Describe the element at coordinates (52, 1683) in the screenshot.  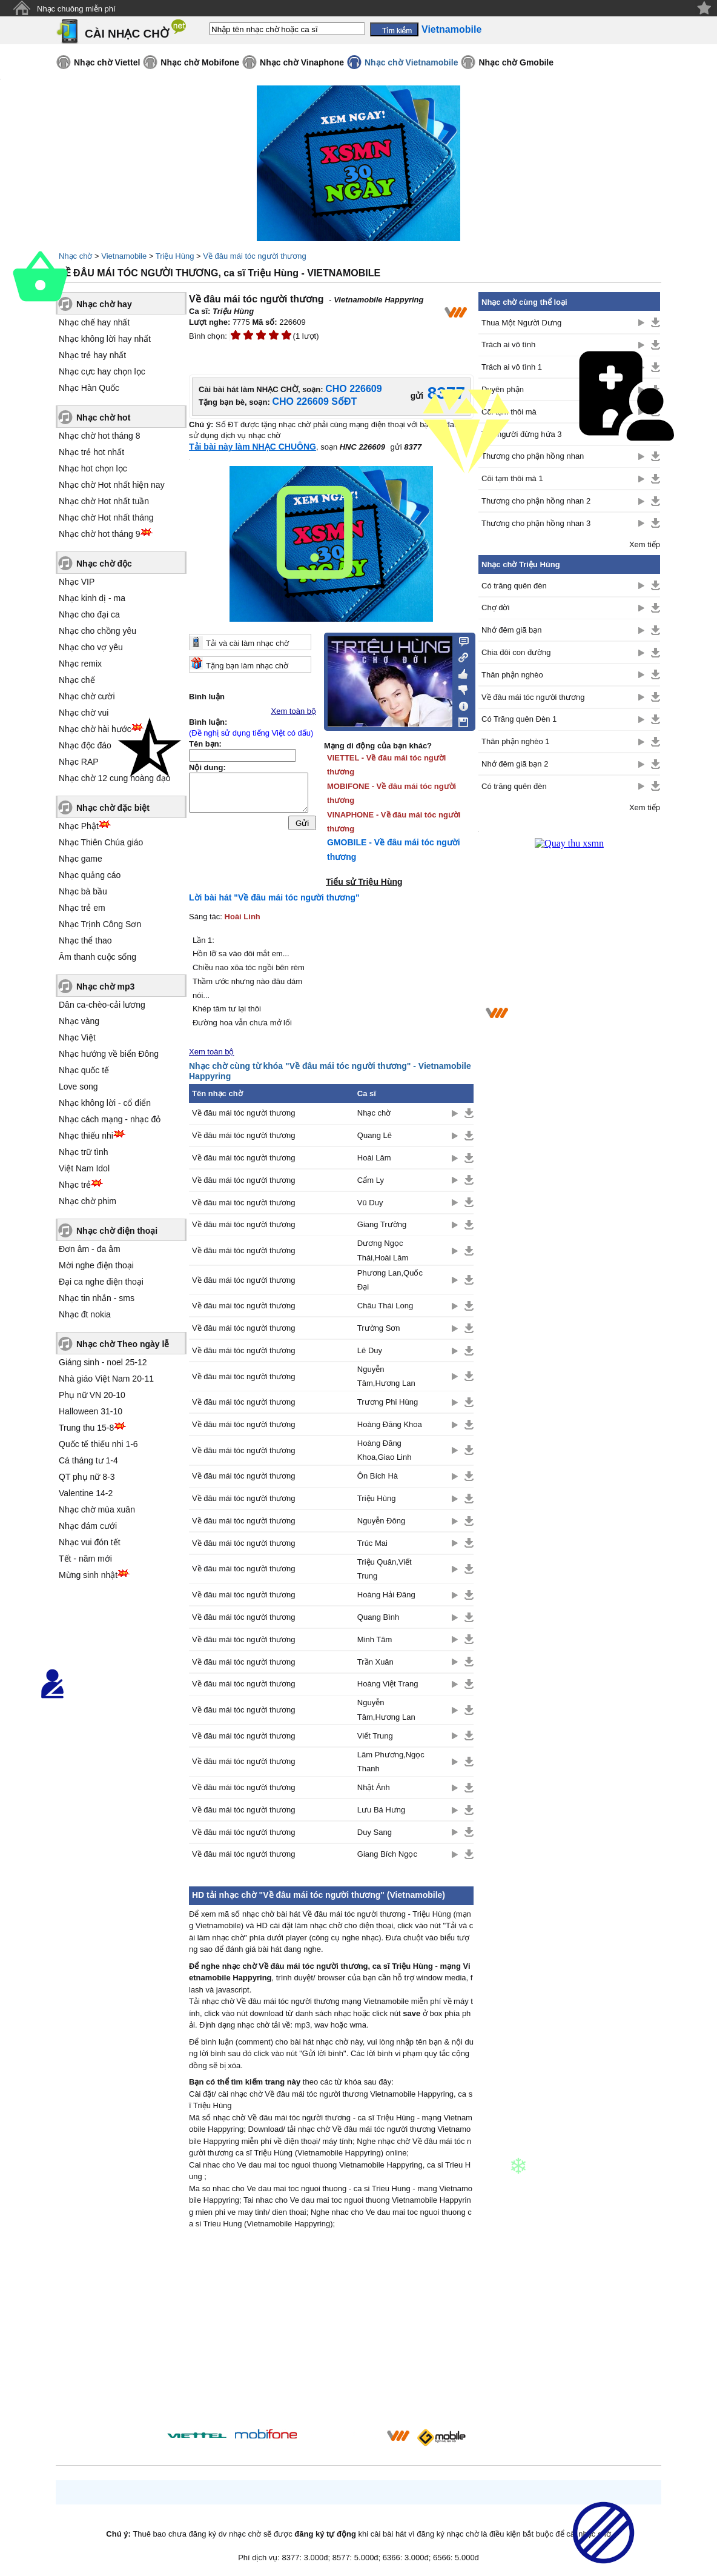
I see `indicates seatbelt status or safety reminder` at that location.